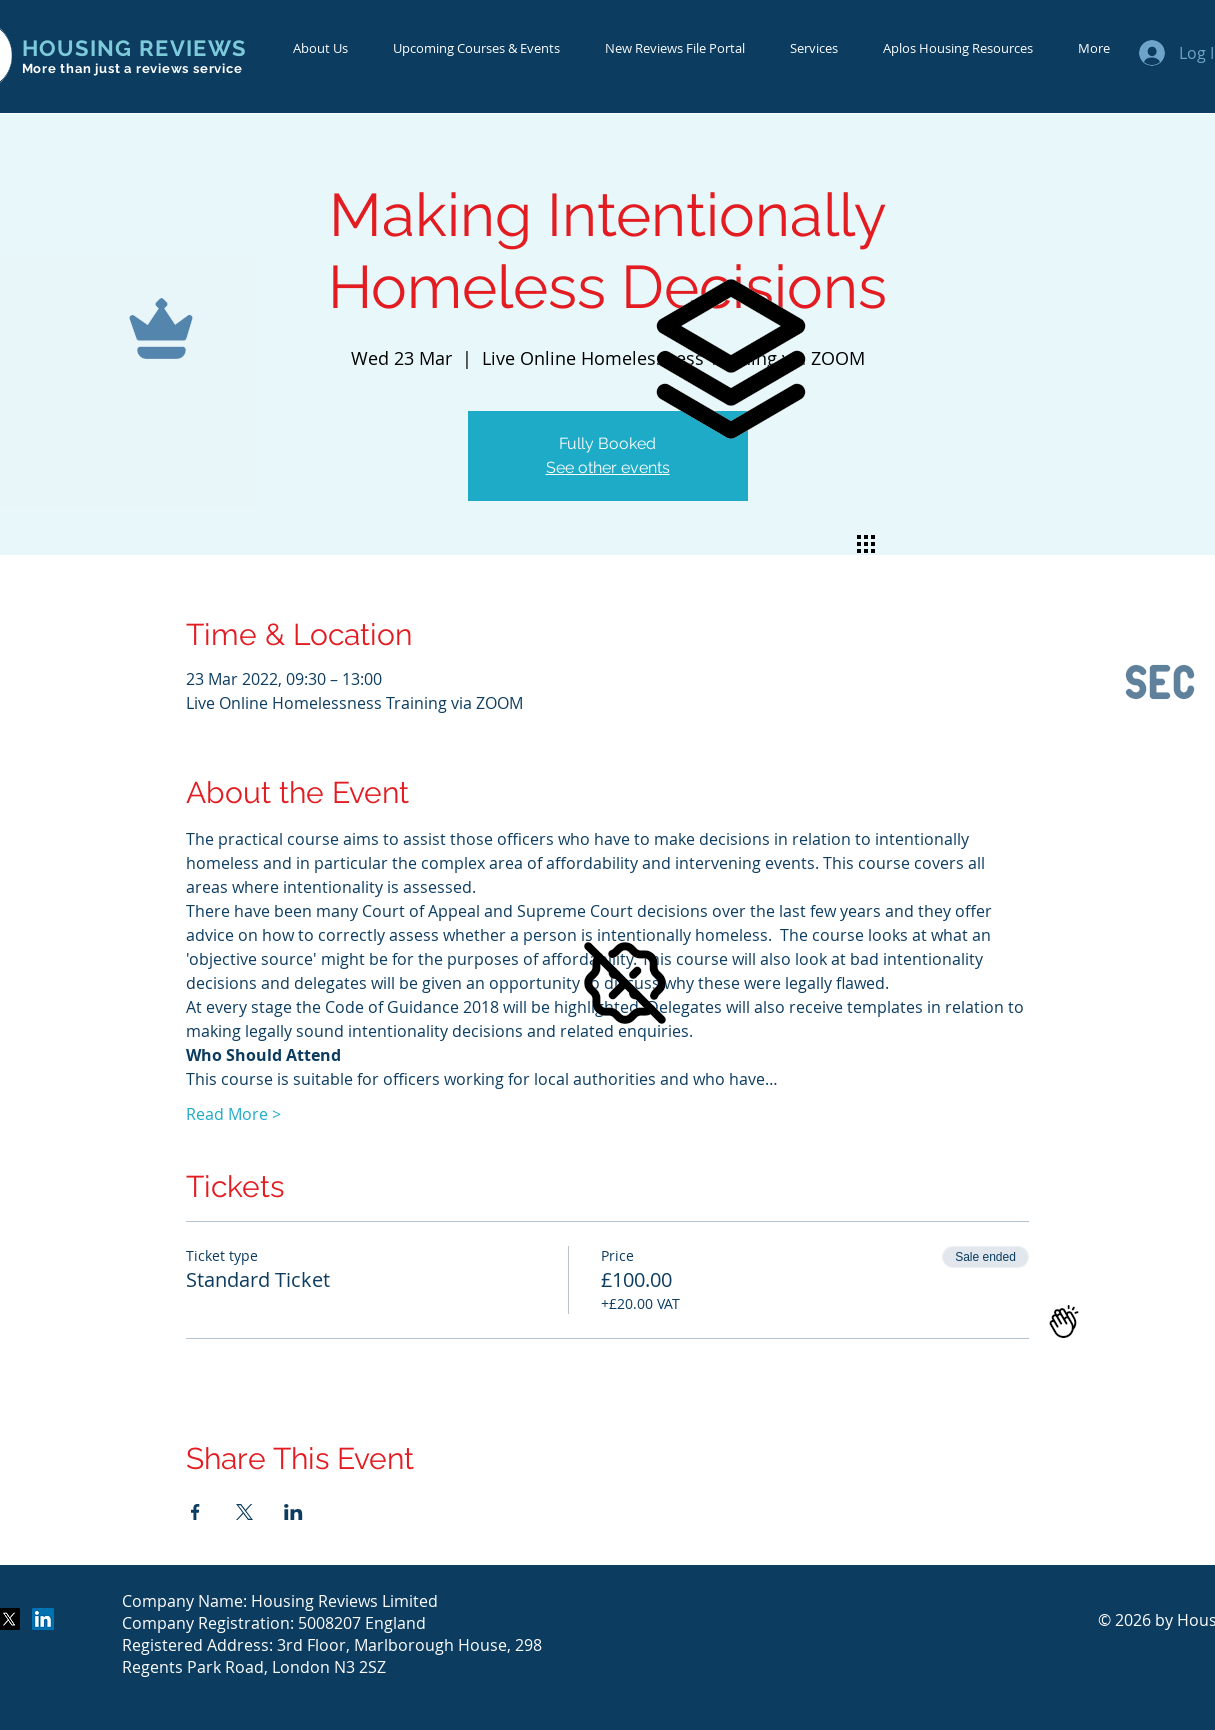 The height and width of the screenshot is (1730, 1215). Describe the element at coordinates (866, 544) in the screenshot. I see `open the app drawer or launcher` at that location.